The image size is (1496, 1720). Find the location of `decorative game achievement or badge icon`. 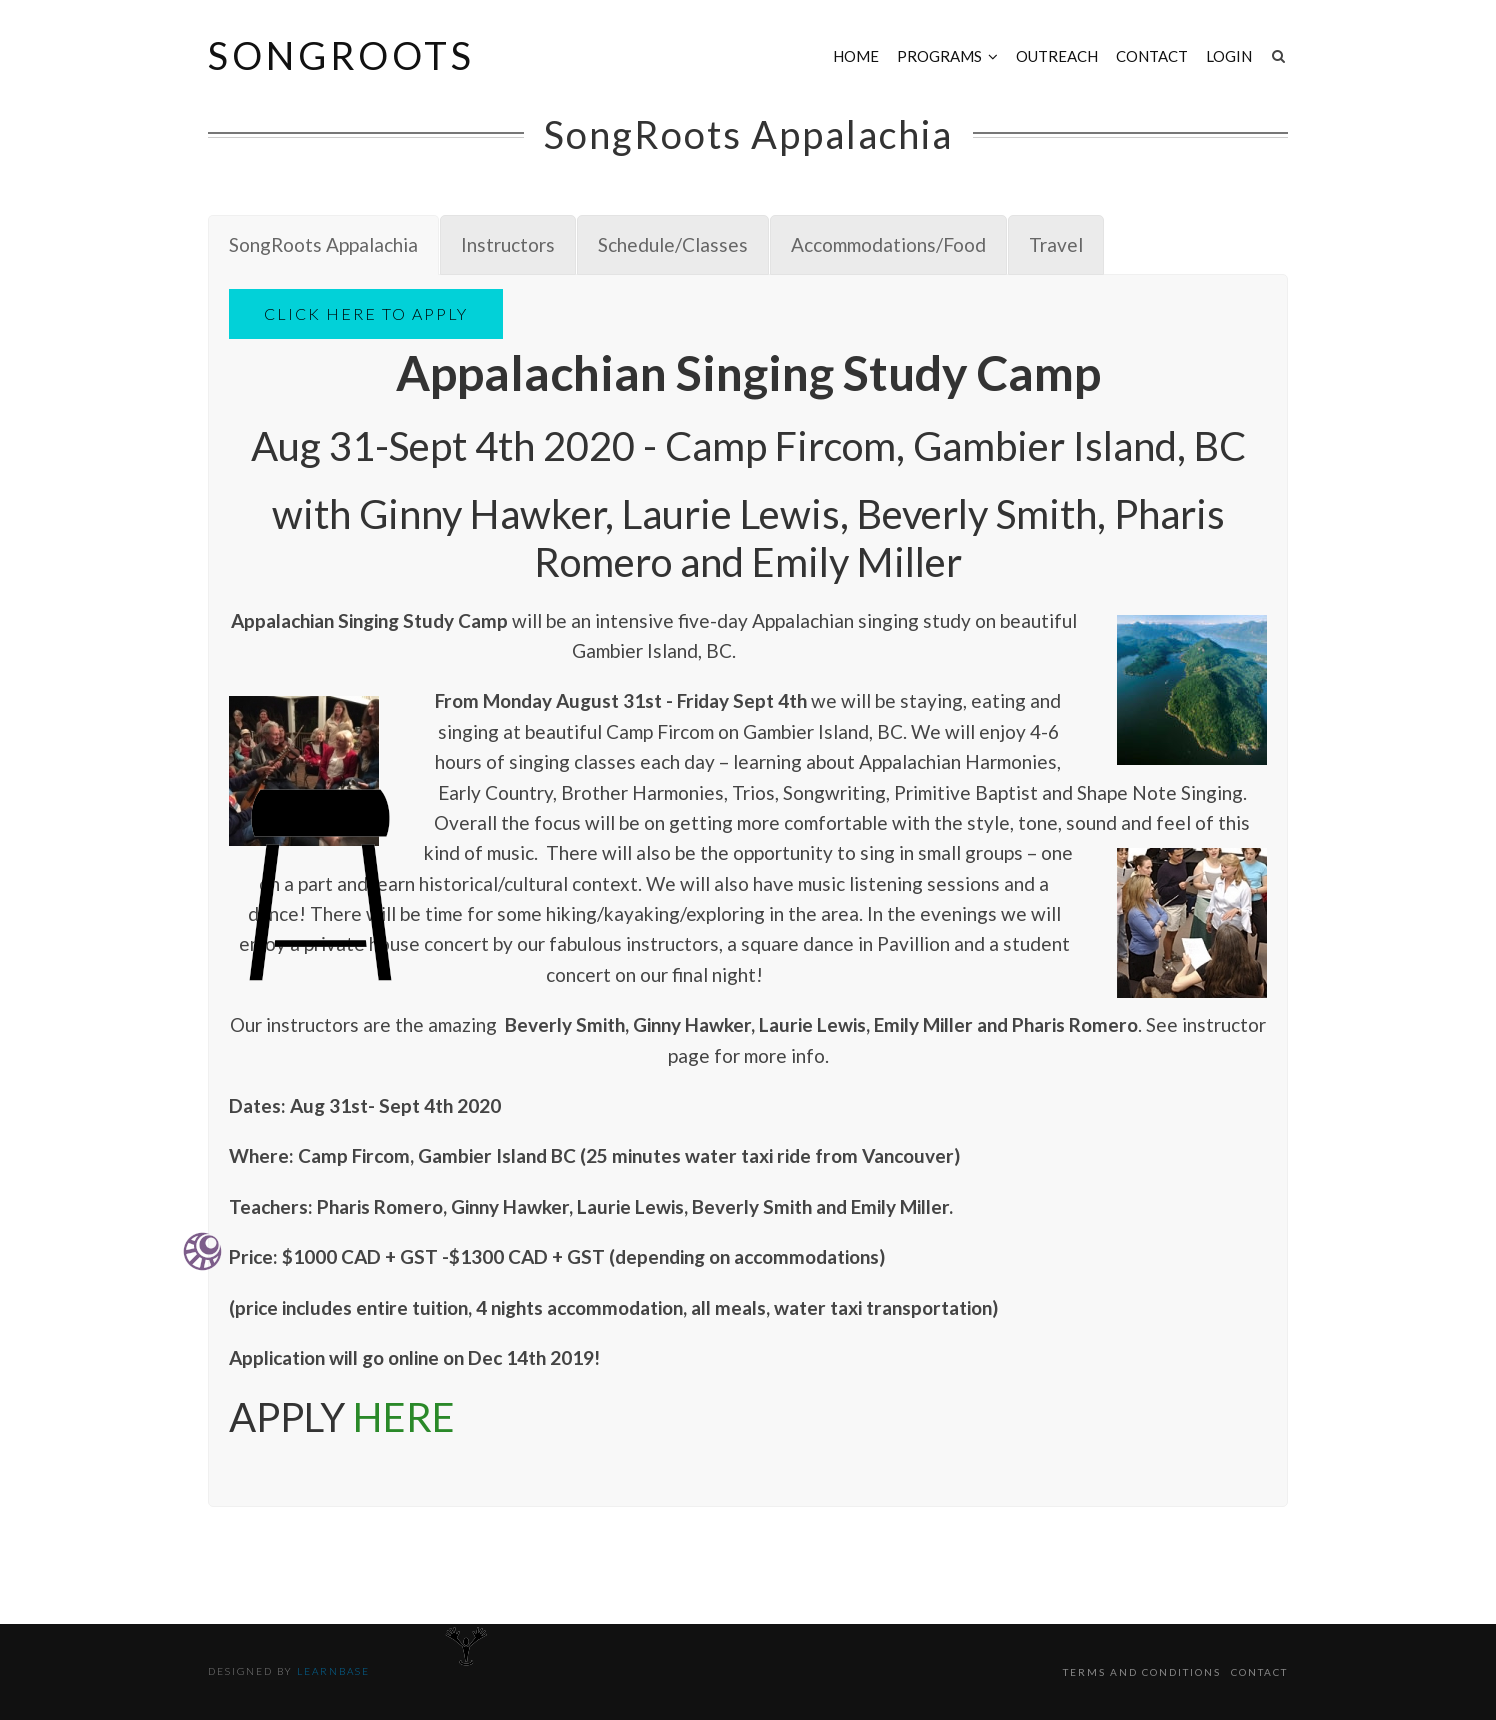

decorative game achievement or badge icon is located at coordinates (202, 1251).